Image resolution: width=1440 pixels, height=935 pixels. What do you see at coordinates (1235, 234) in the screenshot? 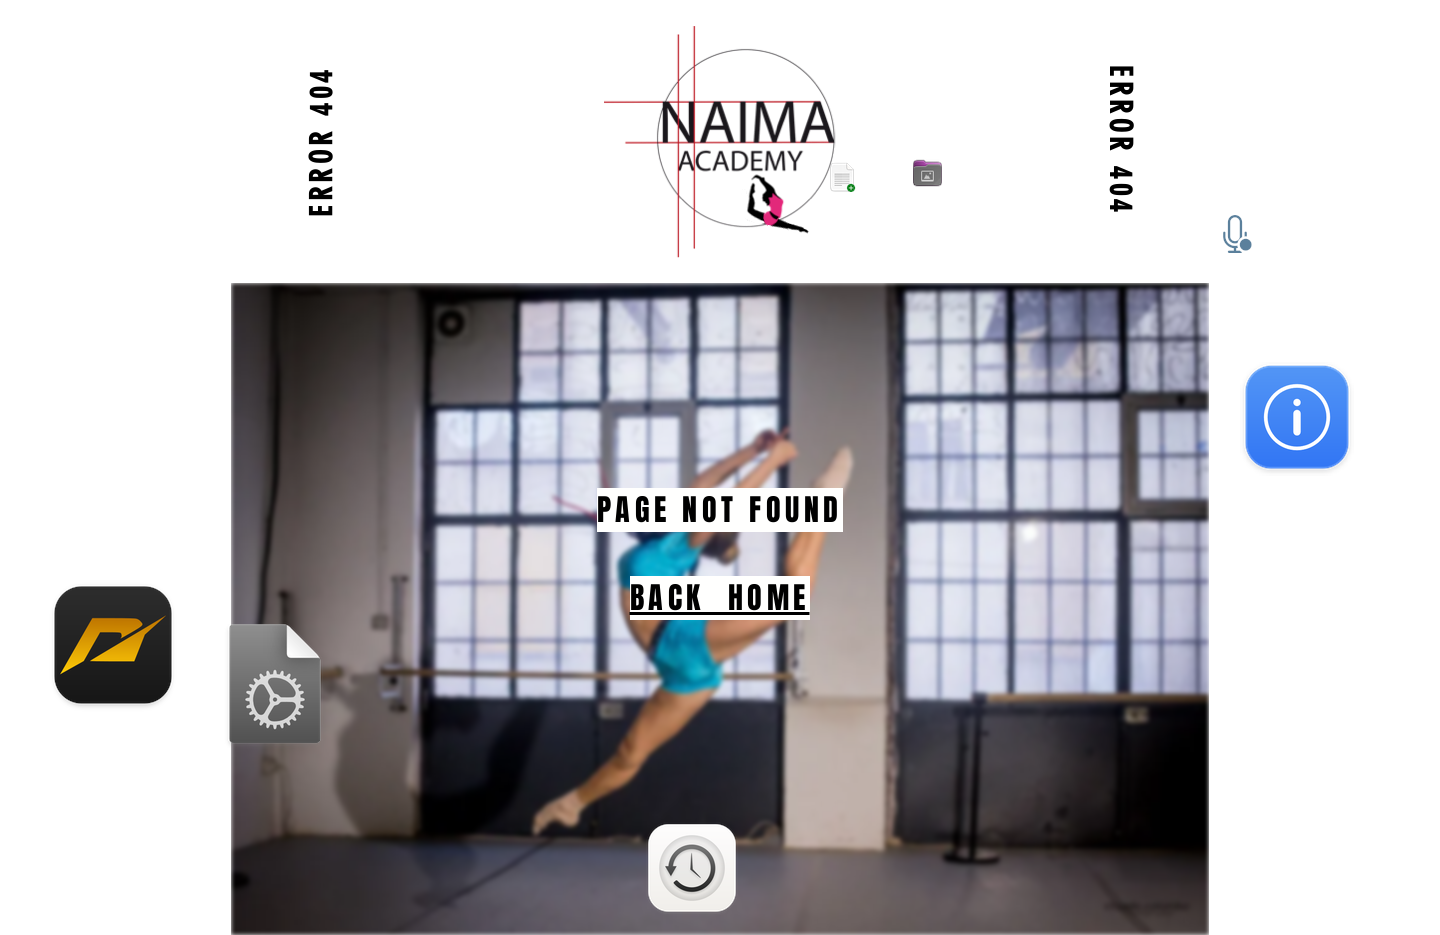
I see `open sound recorder app` at bounding box center [1235, 234].